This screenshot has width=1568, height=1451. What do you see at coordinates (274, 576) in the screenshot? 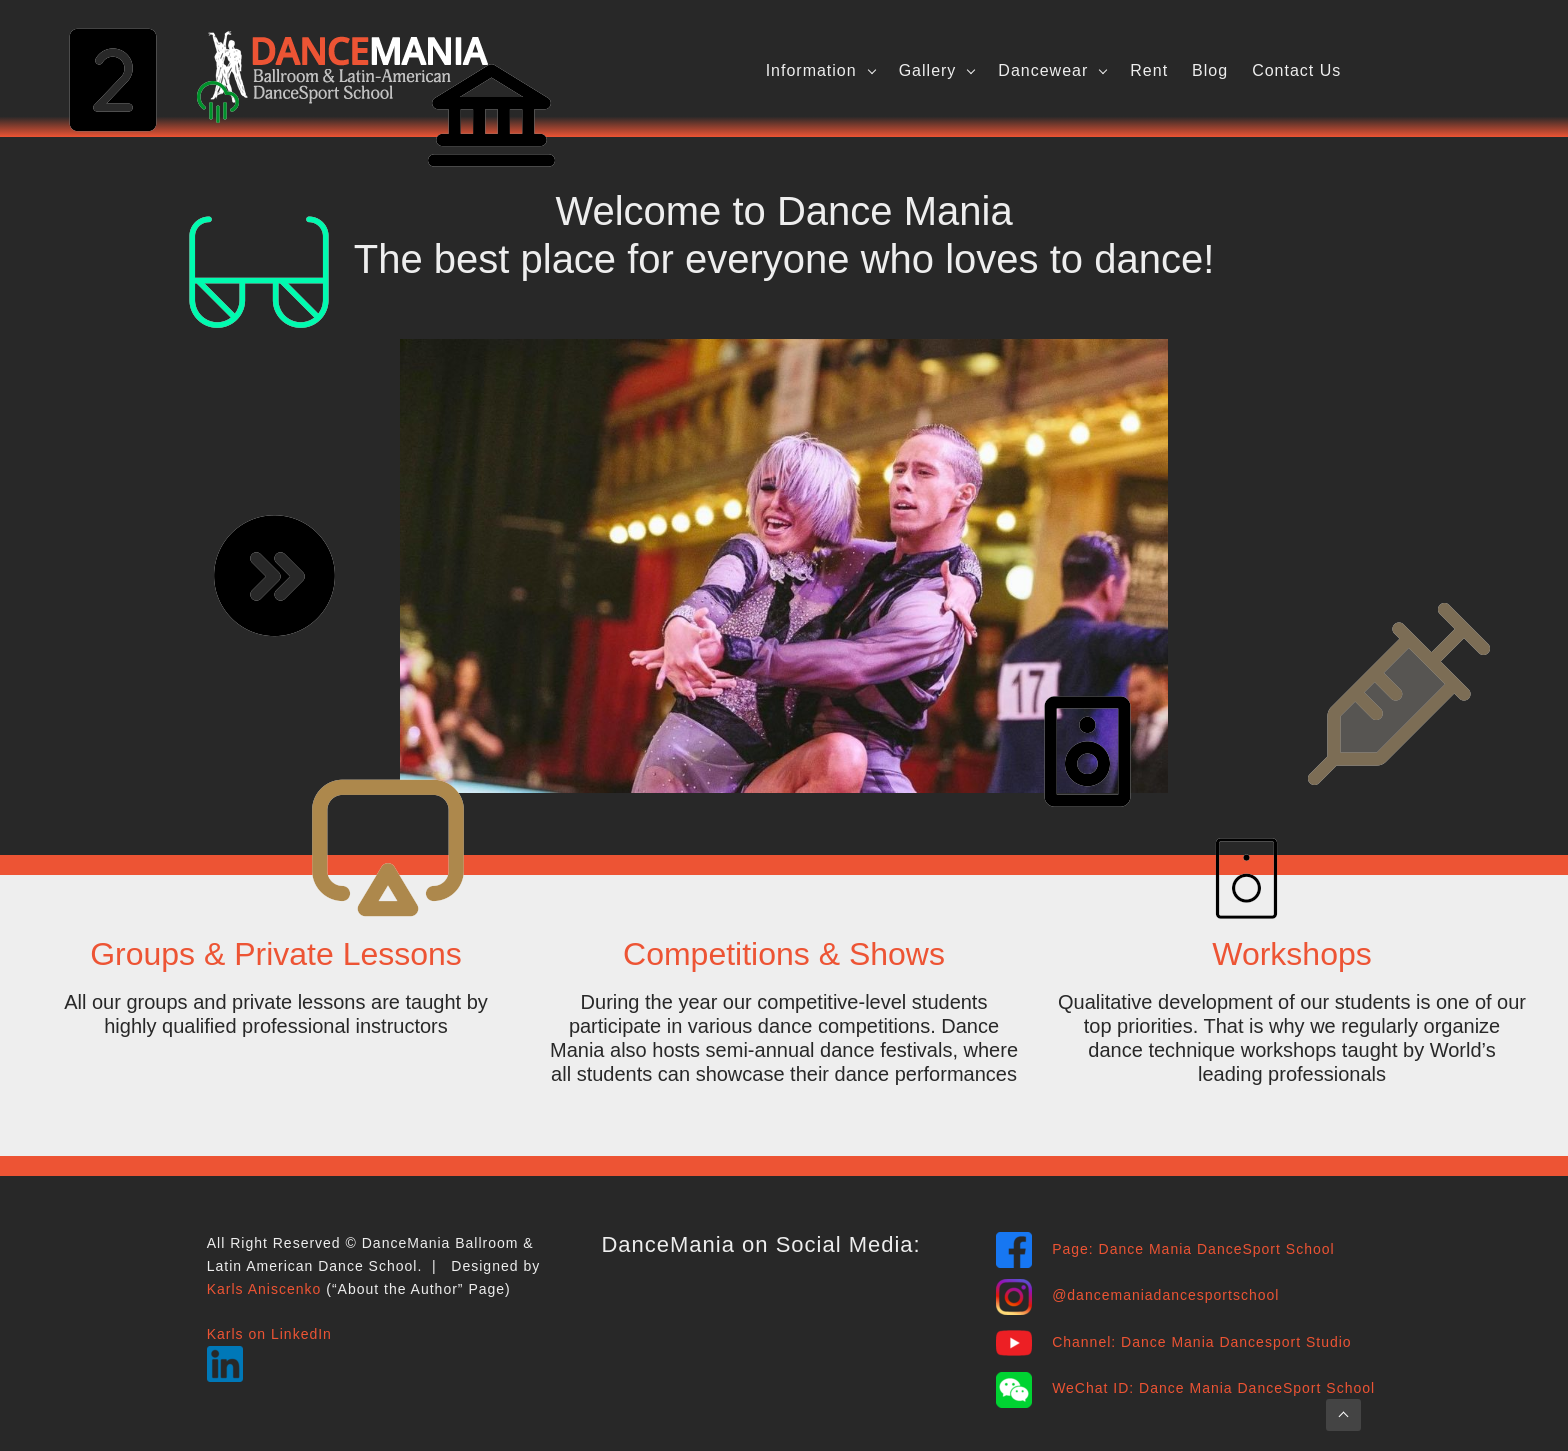
I see `skip forward or advance to next item` at bounding box center [274, 576].